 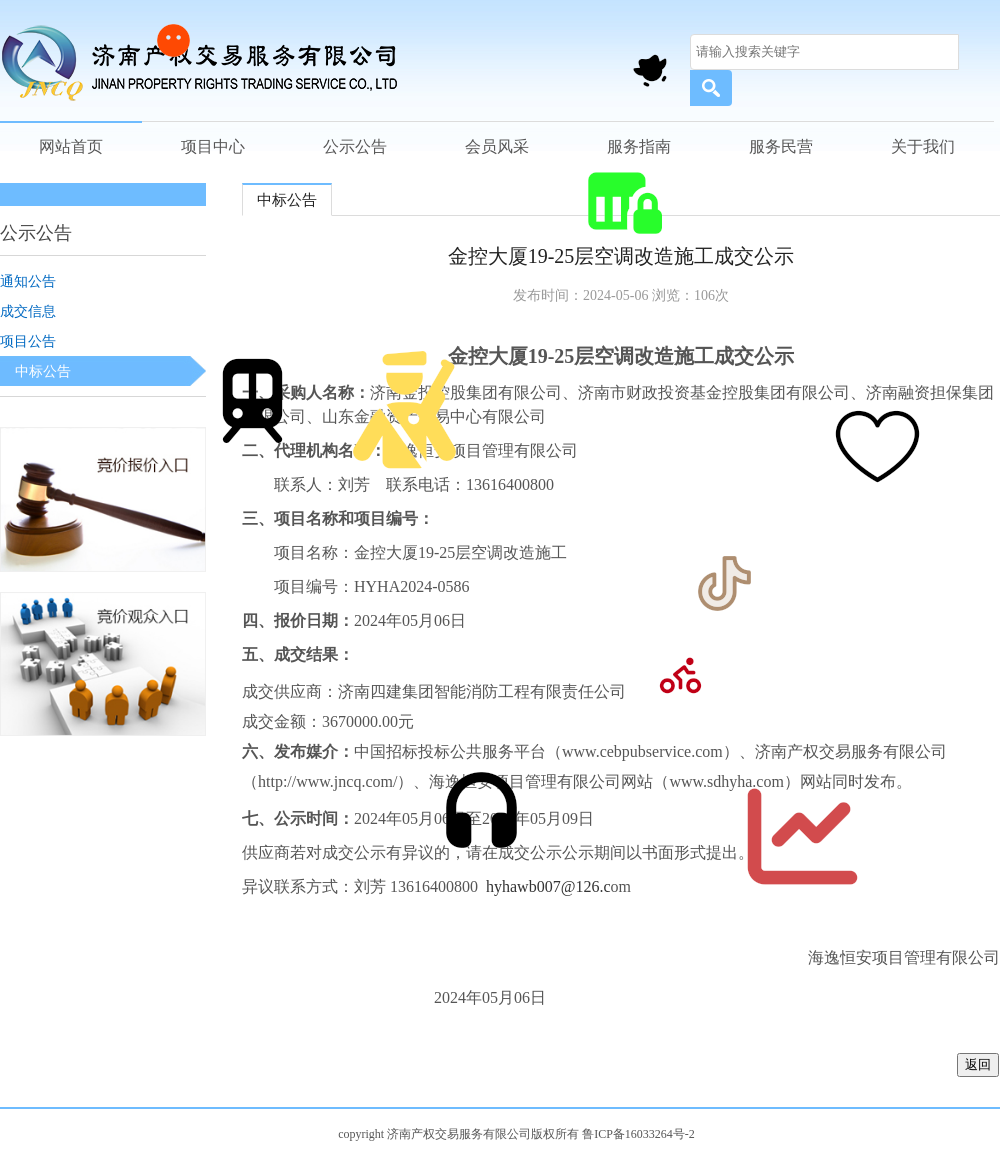 What do you see at coordinates (173, 40) in the screenshot?
I see `indicates a neutral or no-opinion response` at bounding box center [173, 40].